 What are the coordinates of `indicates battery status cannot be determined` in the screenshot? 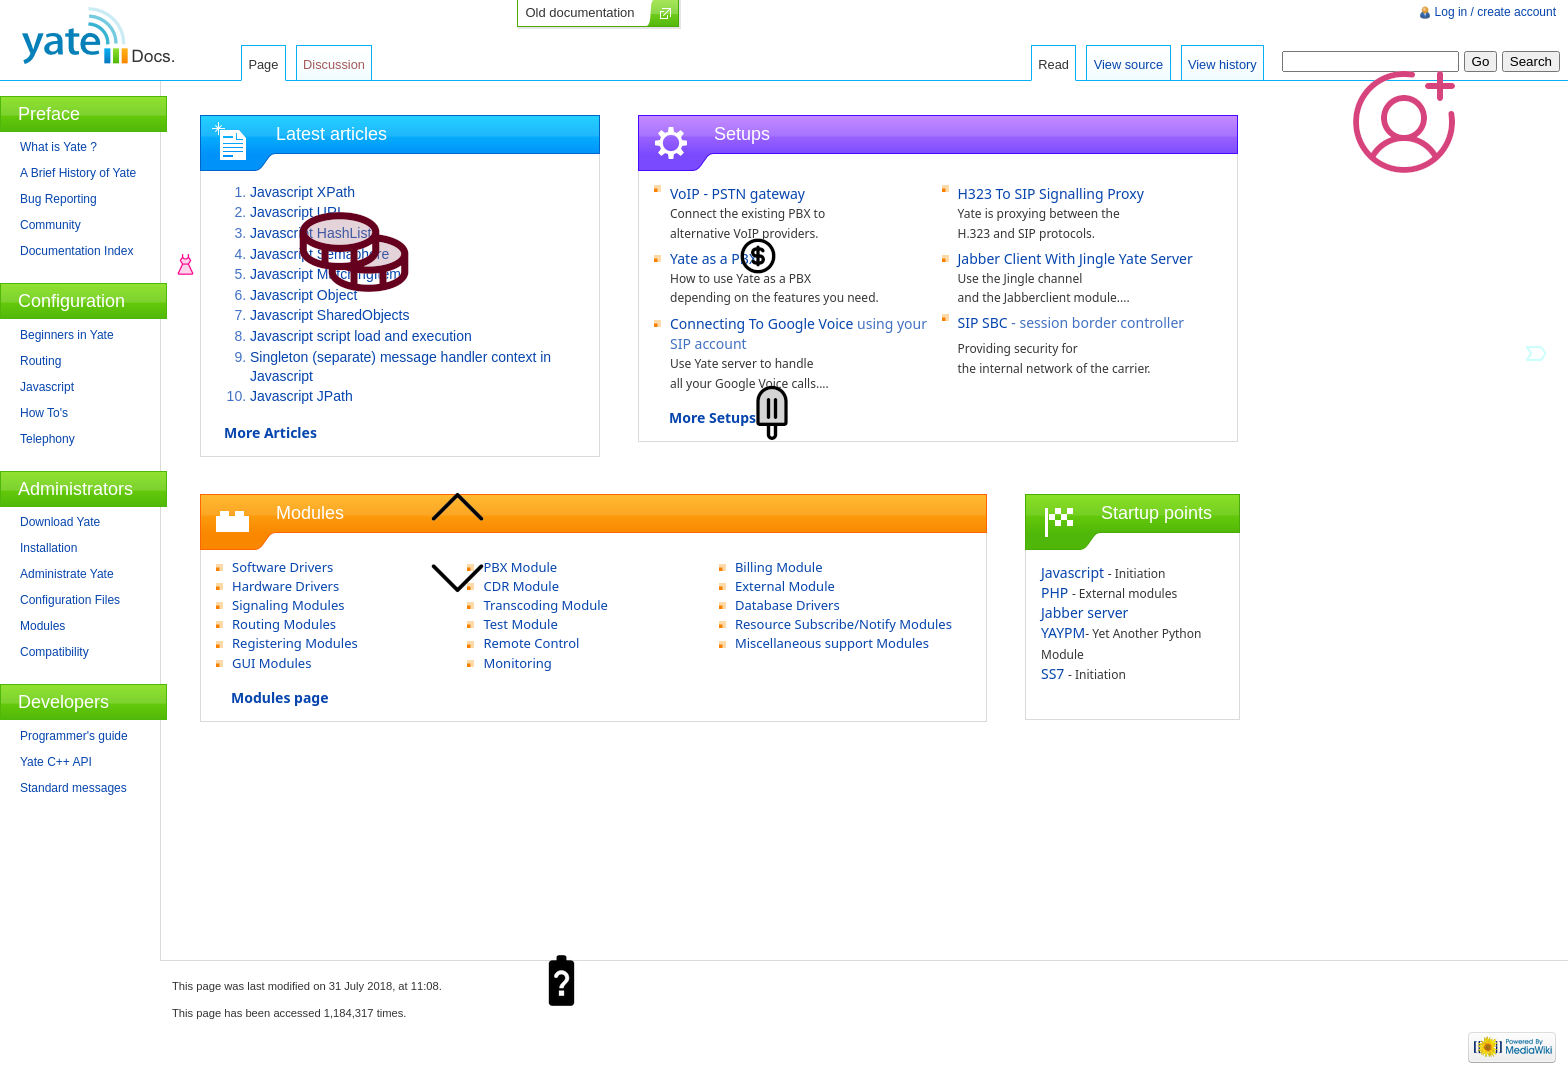 It's located at (561, 980).